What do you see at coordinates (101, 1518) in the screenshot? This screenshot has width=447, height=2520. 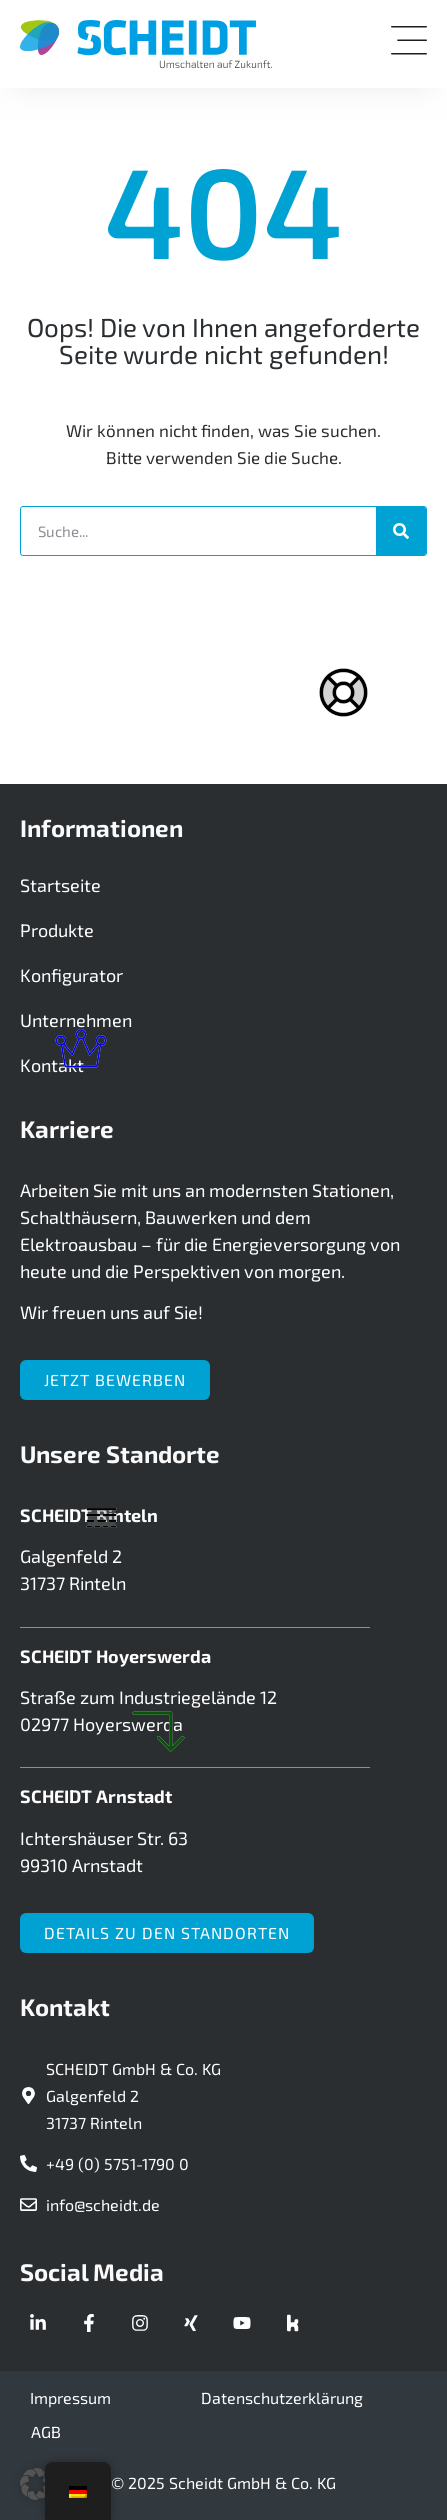 I see `apply a gradient effect to selected element` at bounding box center [101, 1518].